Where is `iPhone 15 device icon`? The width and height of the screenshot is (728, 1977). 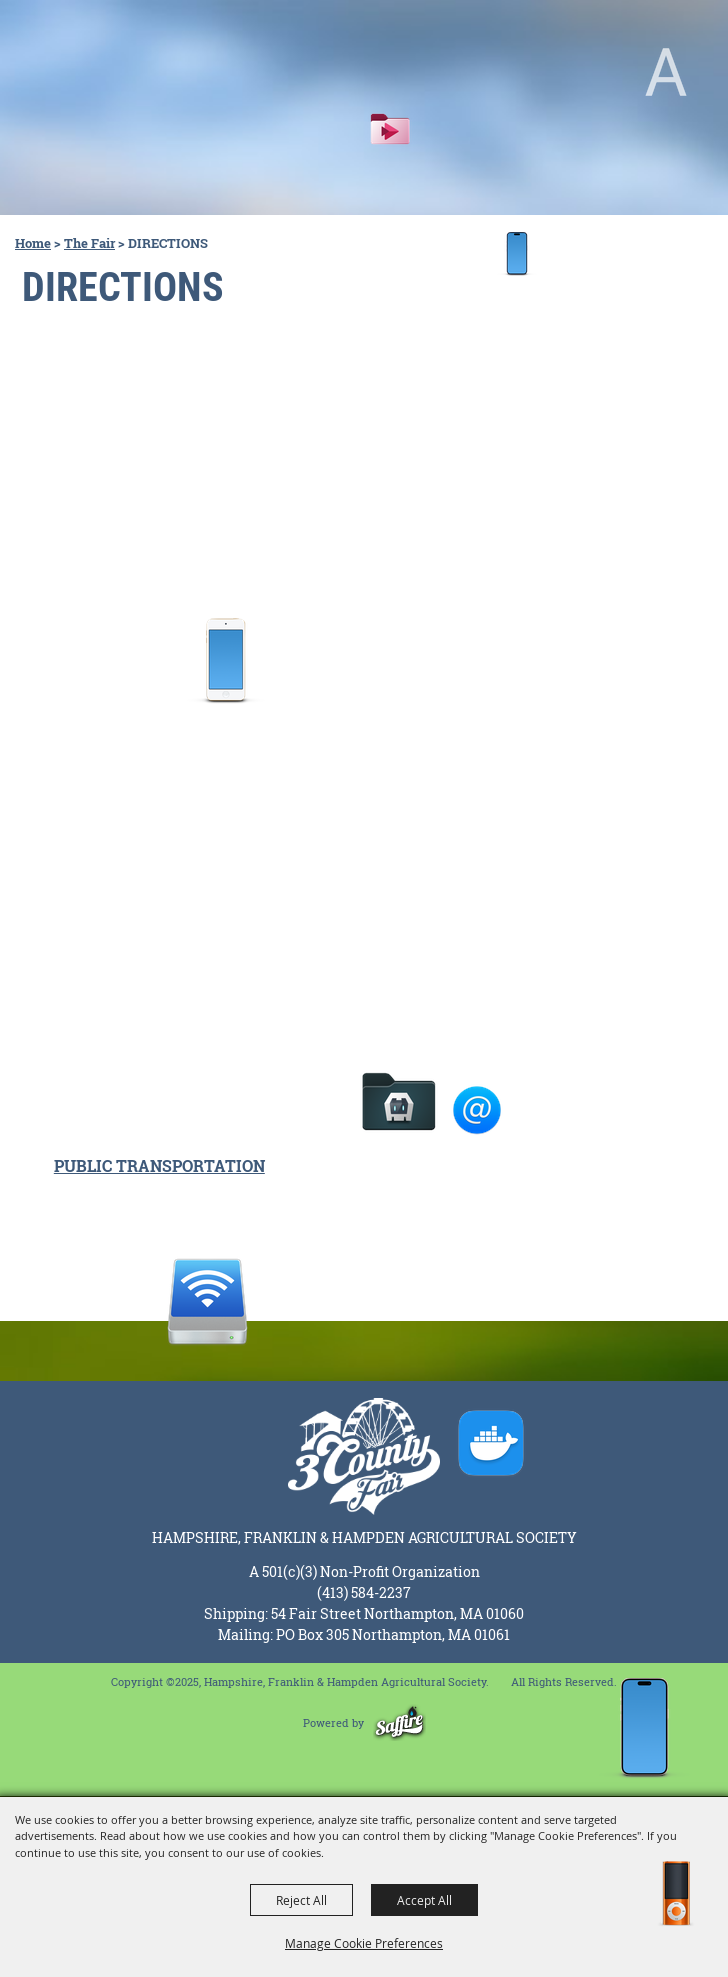
iPhone 15 device icon is located at coordinates (644, 1728).